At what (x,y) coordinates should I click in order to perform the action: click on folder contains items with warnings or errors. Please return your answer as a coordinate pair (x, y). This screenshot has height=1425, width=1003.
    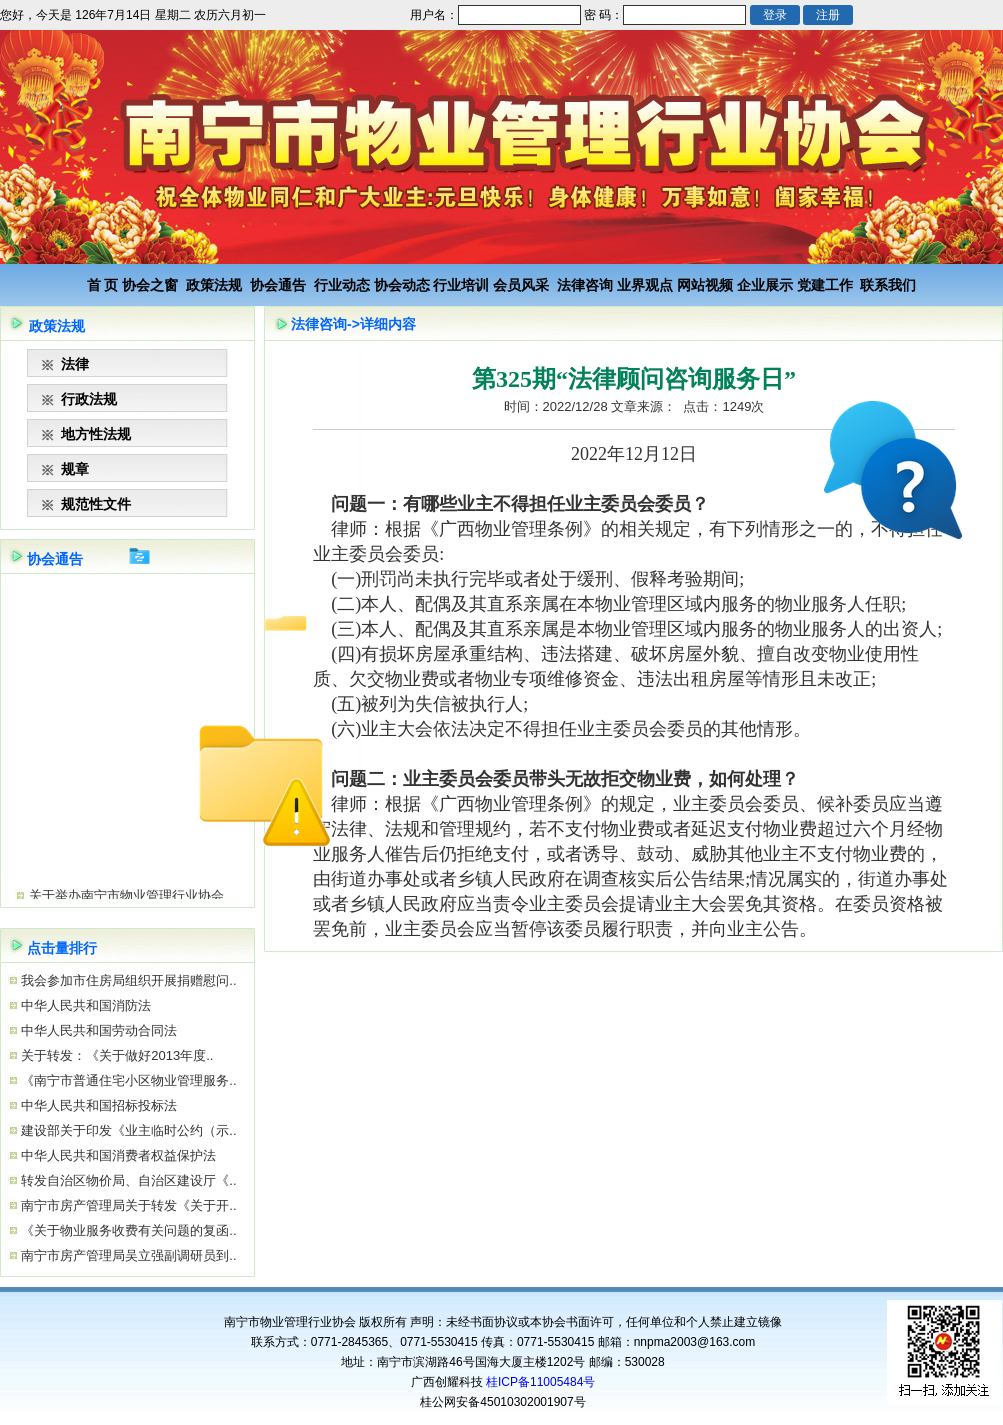
    Looking at the image, I should click on (261, 777).